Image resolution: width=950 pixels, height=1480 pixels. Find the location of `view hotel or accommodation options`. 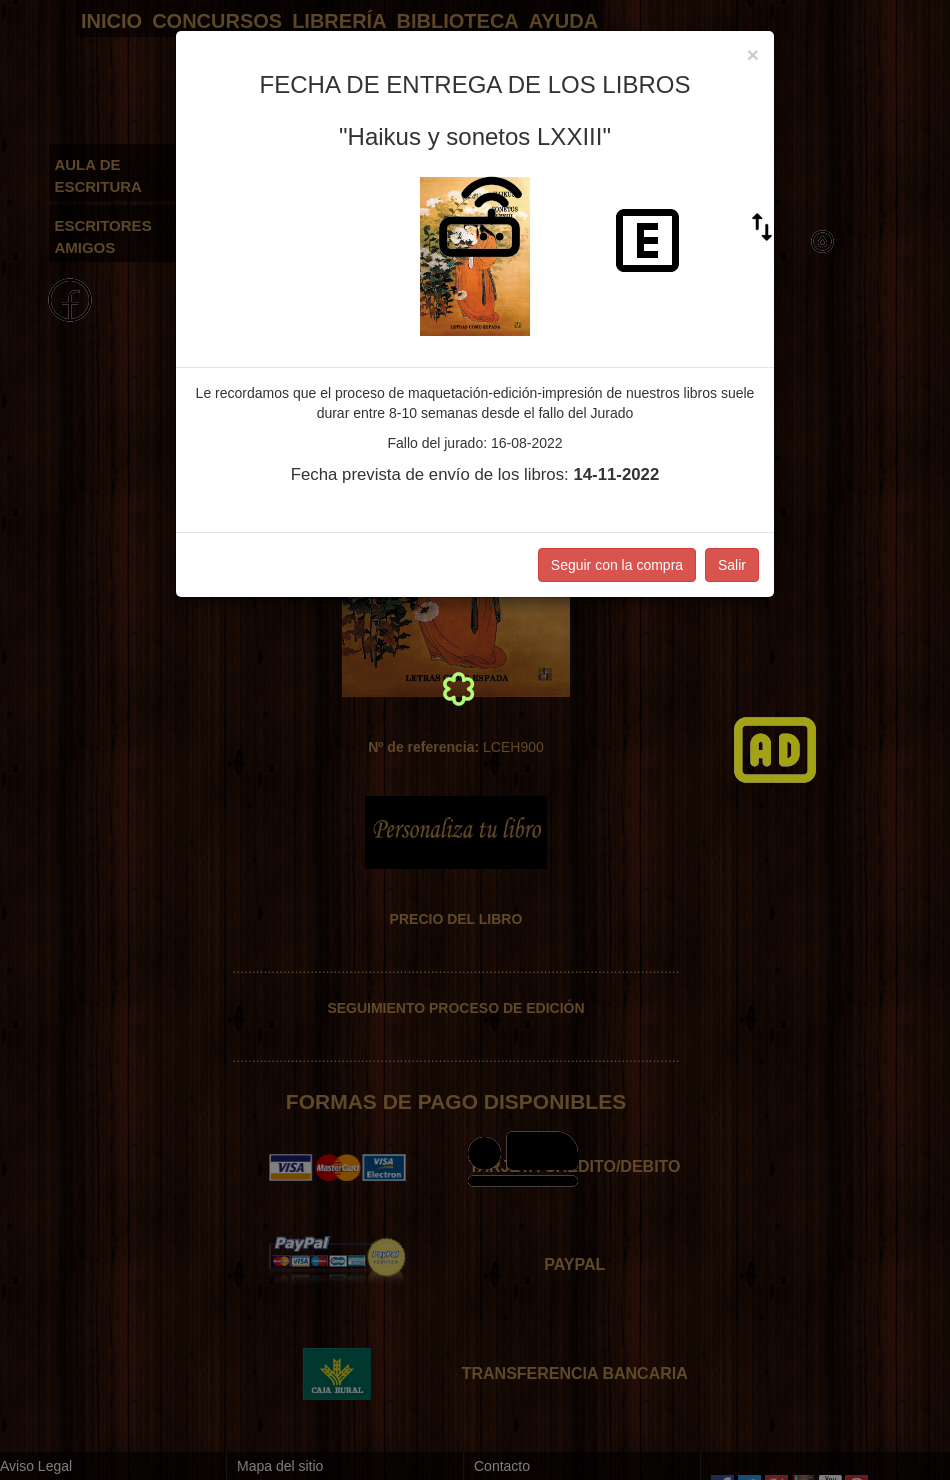

view hotel or accommodation options is located at coordinates (523, 1159).